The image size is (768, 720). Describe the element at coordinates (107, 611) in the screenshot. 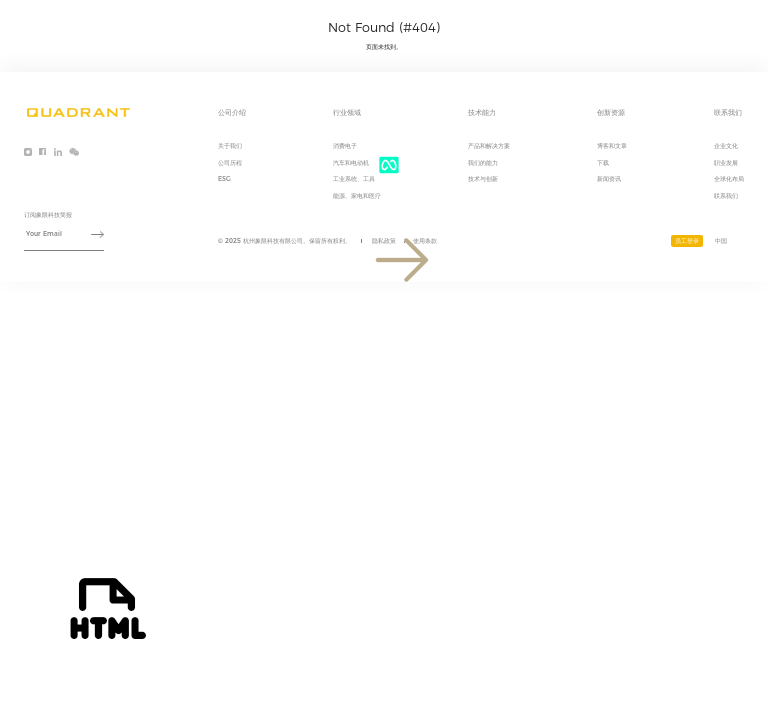

I see `view or open an HTML file` at that location.